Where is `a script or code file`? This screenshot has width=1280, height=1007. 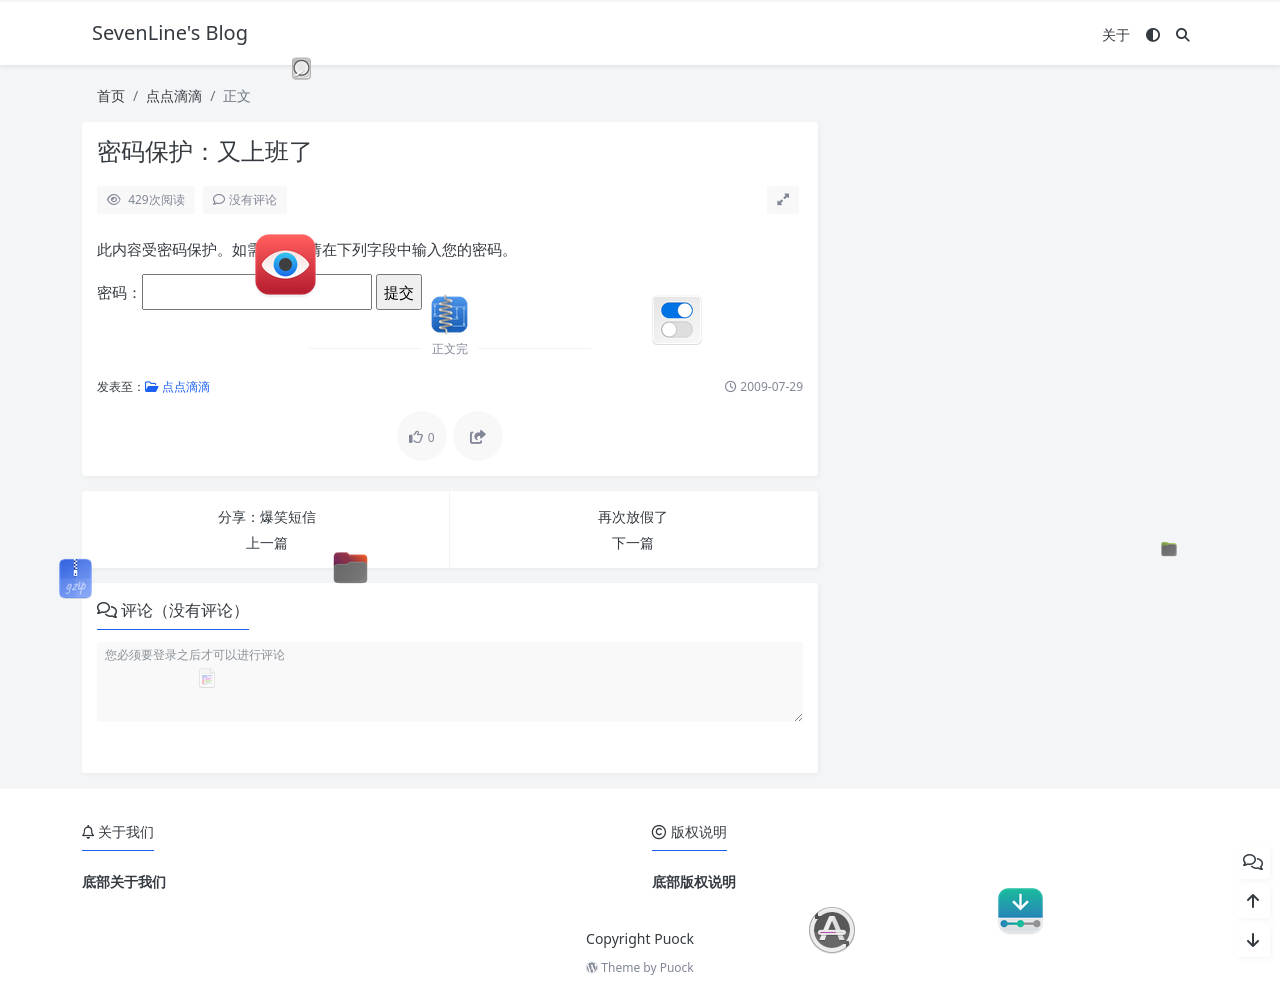
a script or code file is located at coordinates (207, 678).